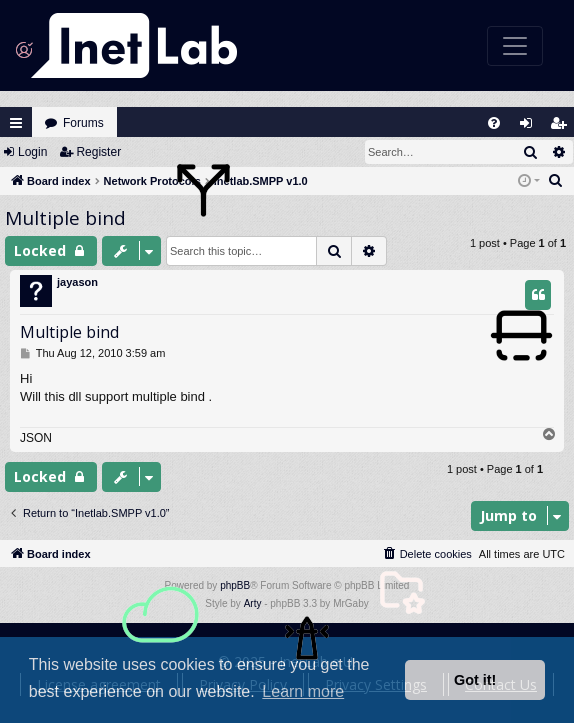  I want to click on toggle horizontal layout or orientation, so click(521, 335).